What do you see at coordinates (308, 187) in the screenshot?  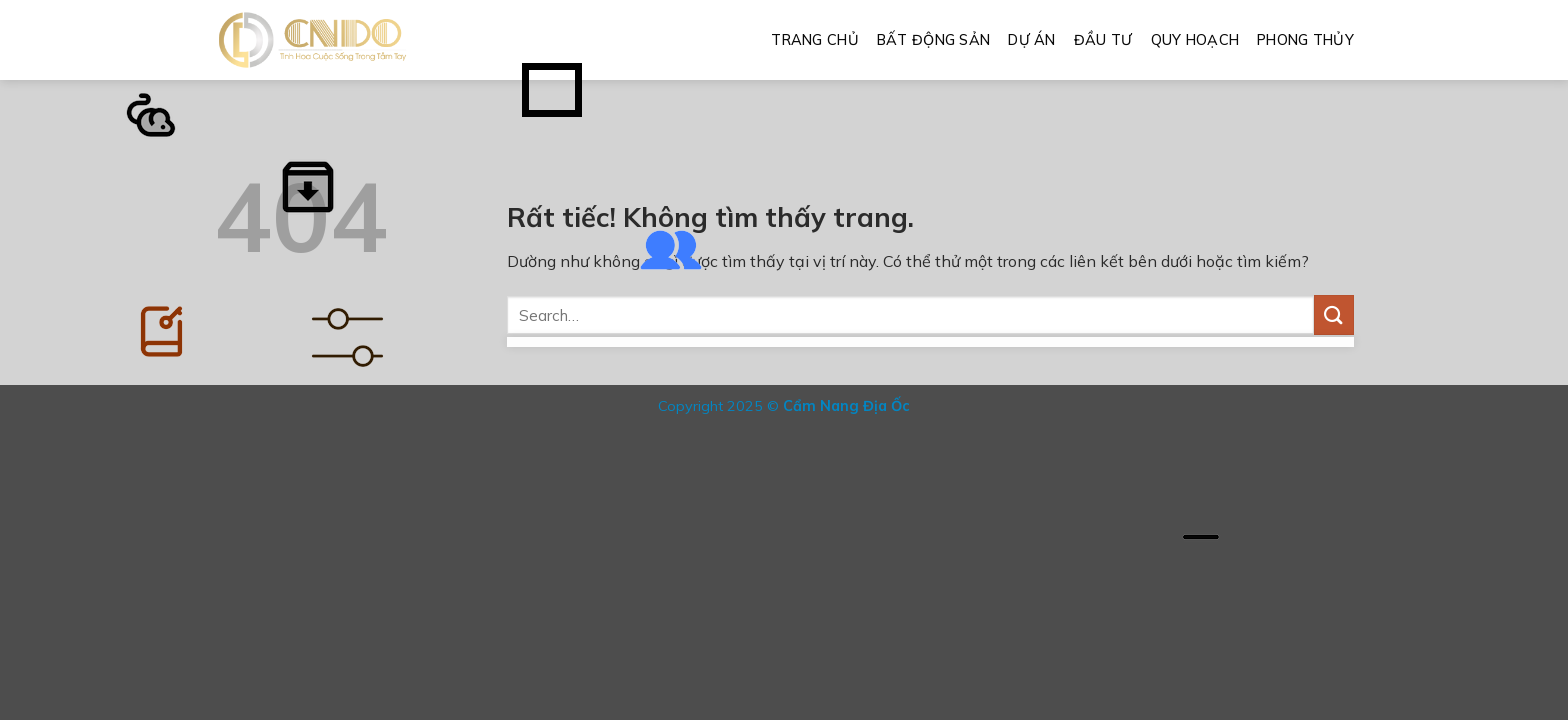 I see `archive selected items` at bounding box center [308, 187].